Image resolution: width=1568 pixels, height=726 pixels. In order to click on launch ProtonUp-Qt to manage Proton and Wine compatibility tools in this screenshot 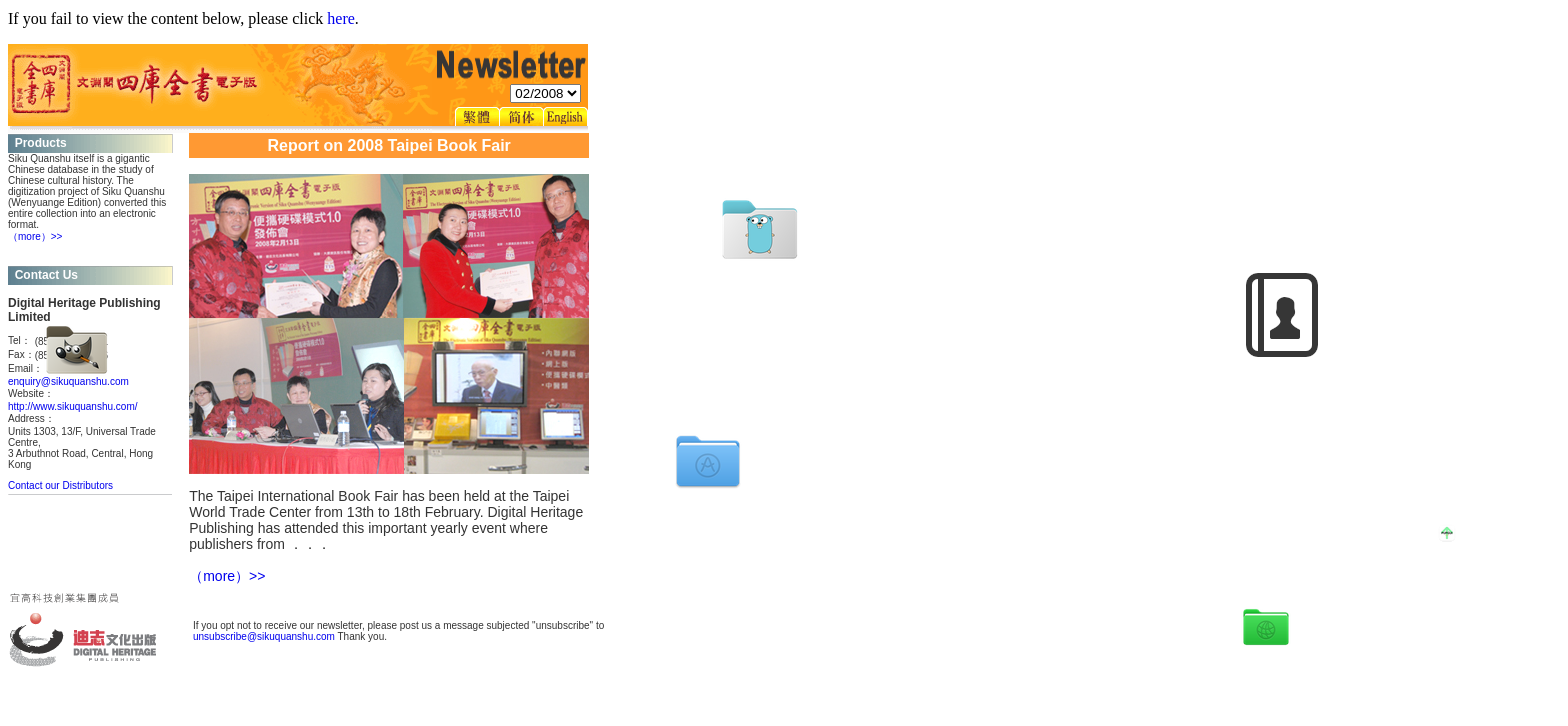, I will do `click(1447, 533)`.